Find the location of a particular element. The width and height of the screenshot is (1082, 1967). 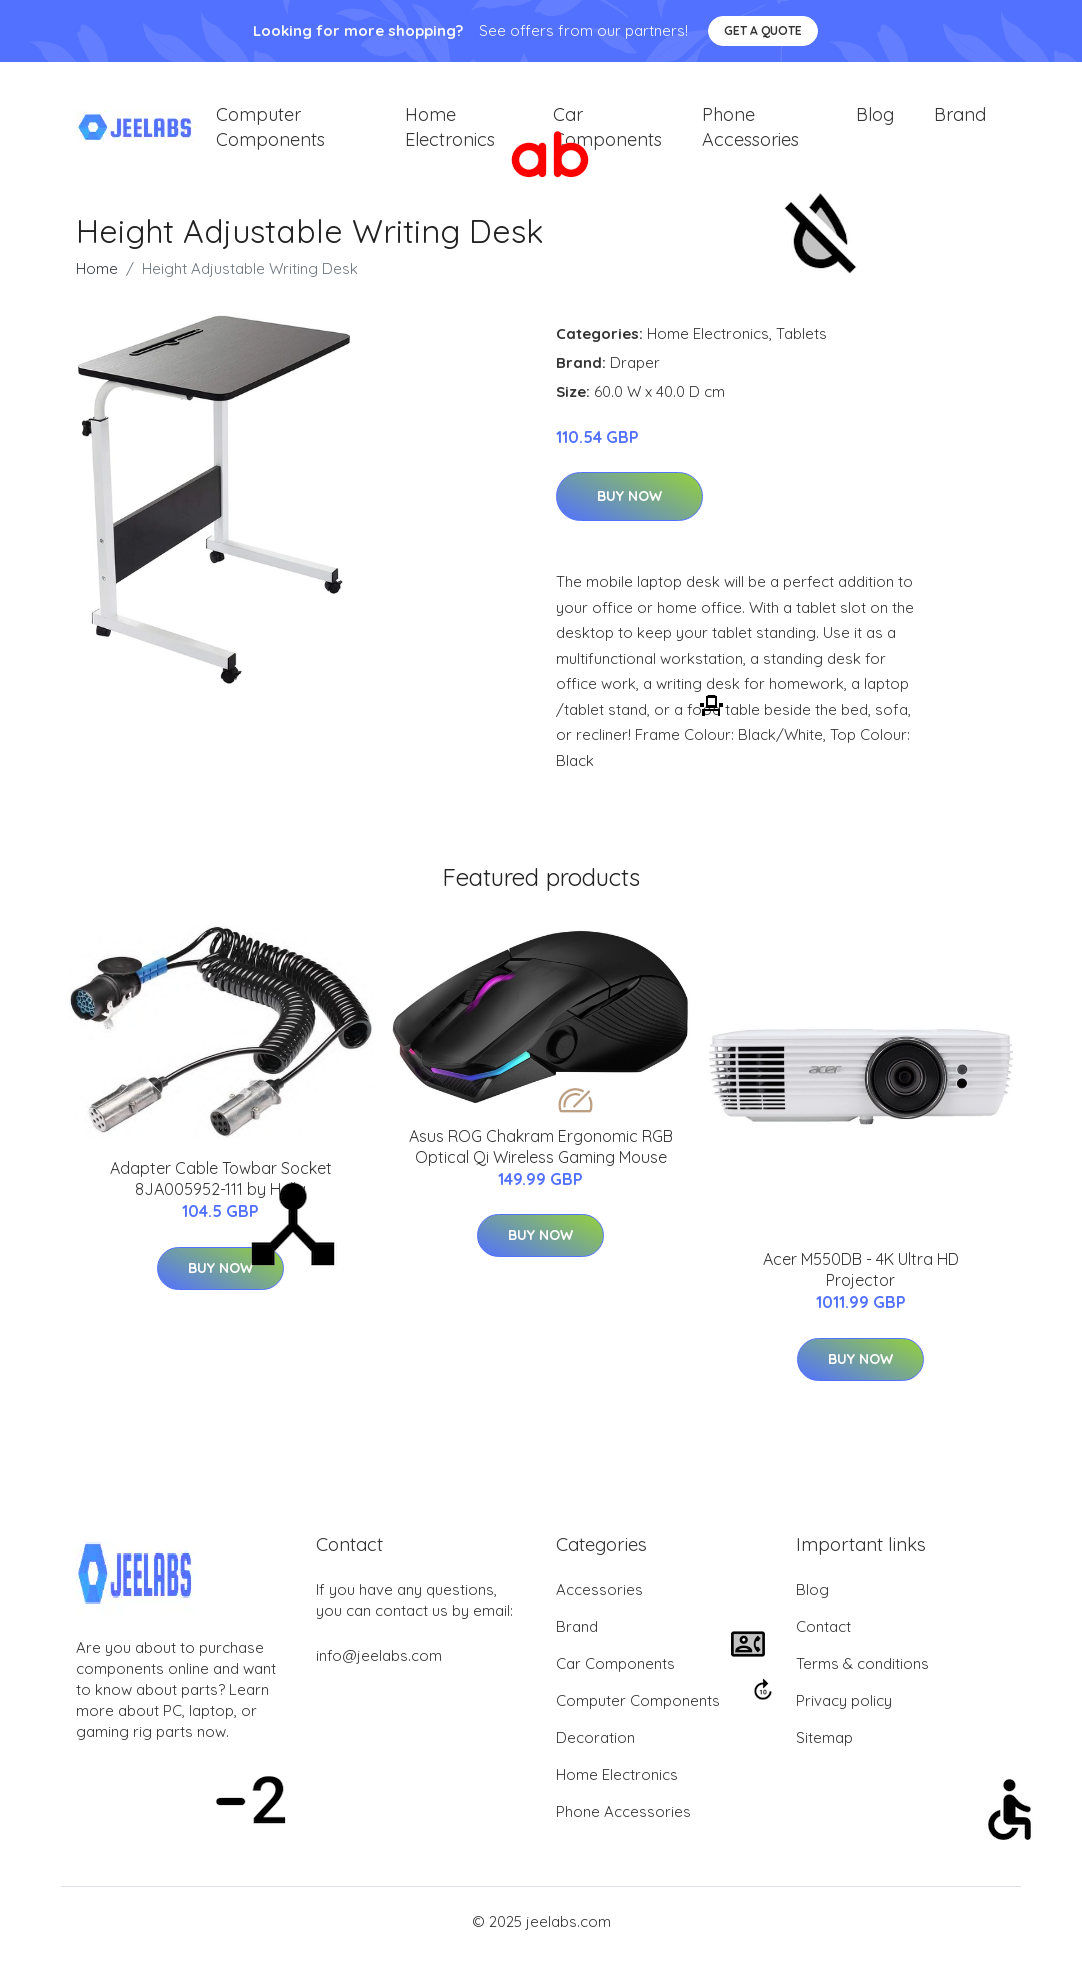

convert text to lowercase is located at coordinates (550, 158).